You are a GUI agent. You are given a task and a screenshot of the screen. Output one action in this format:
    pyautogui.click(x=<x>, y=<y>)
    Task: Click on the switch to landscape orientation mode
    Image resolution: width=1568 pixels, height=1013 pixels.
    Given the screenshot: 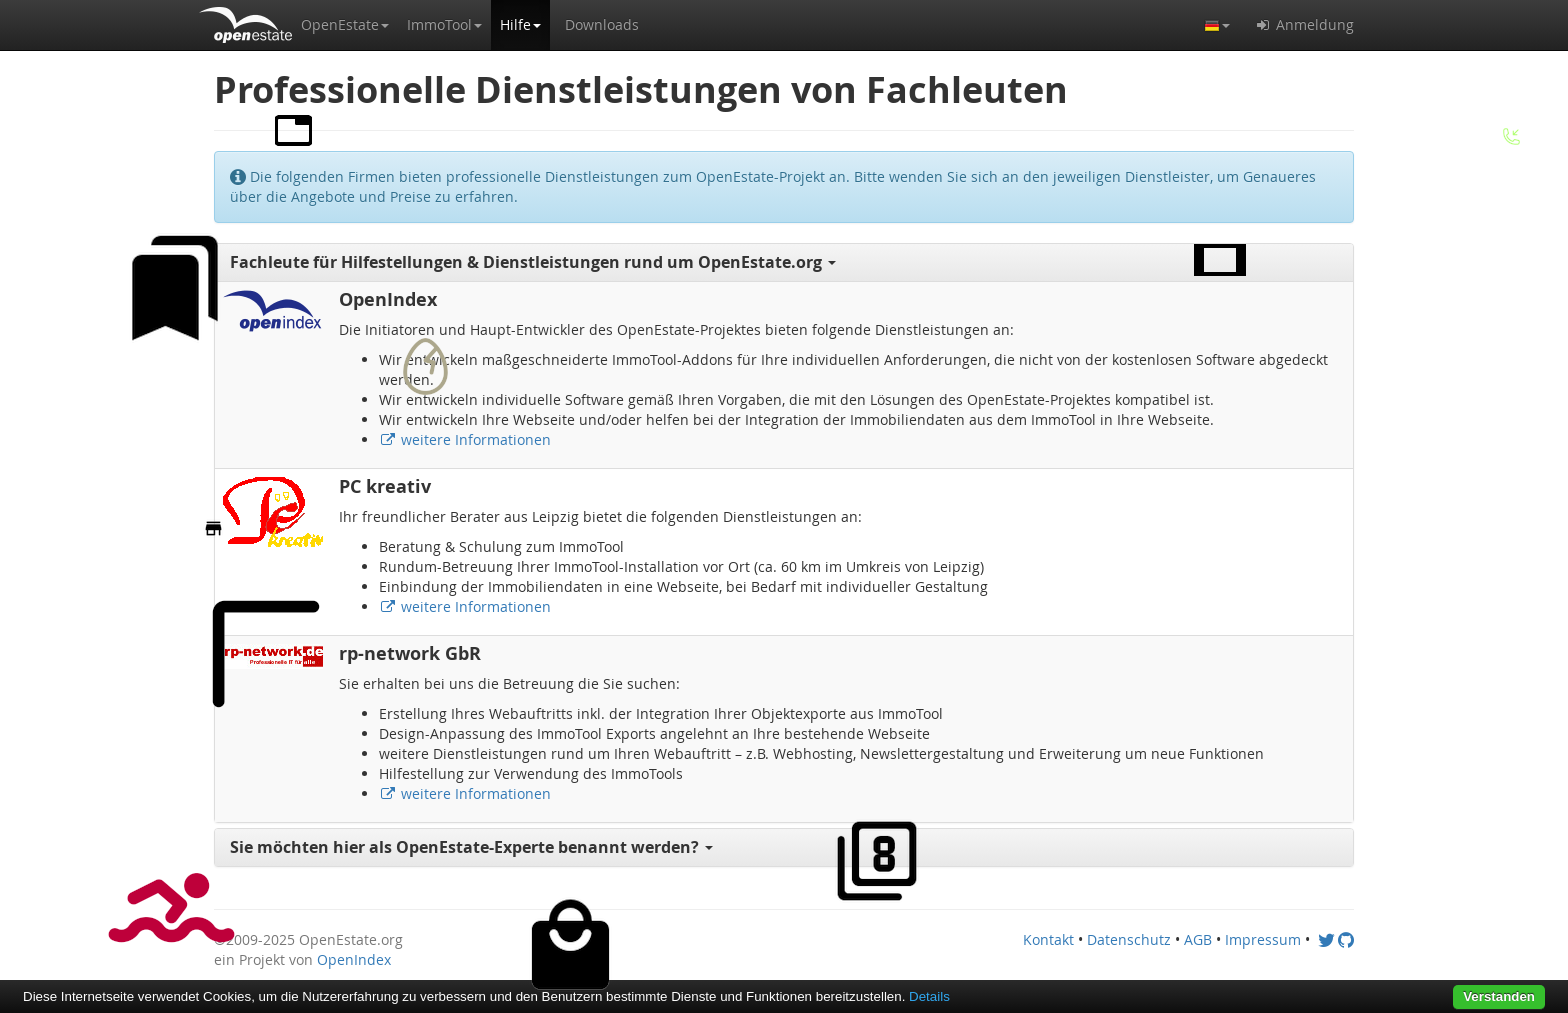 What is the action you would take?
    pyautogui.click(x=1220, y=260)
    